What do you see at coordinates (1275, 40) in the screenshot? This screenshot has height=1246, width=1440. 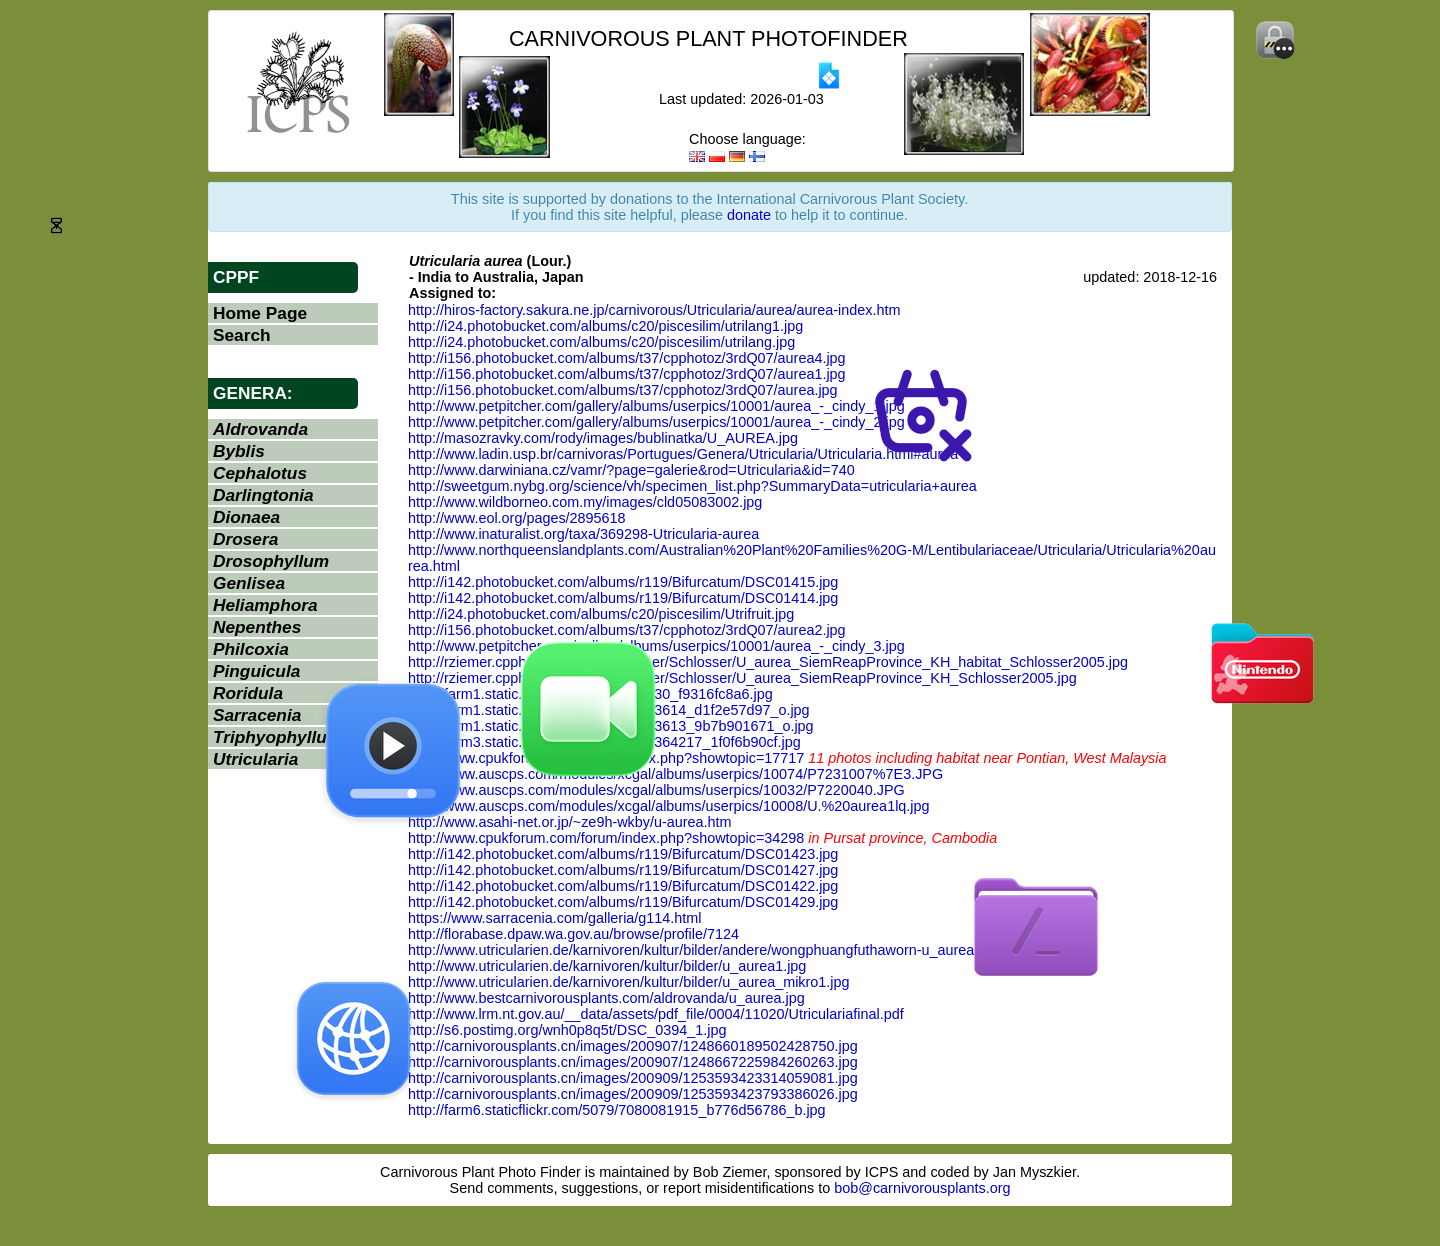 I see `open cipher password manager app` at bounding box center [1275, 40].